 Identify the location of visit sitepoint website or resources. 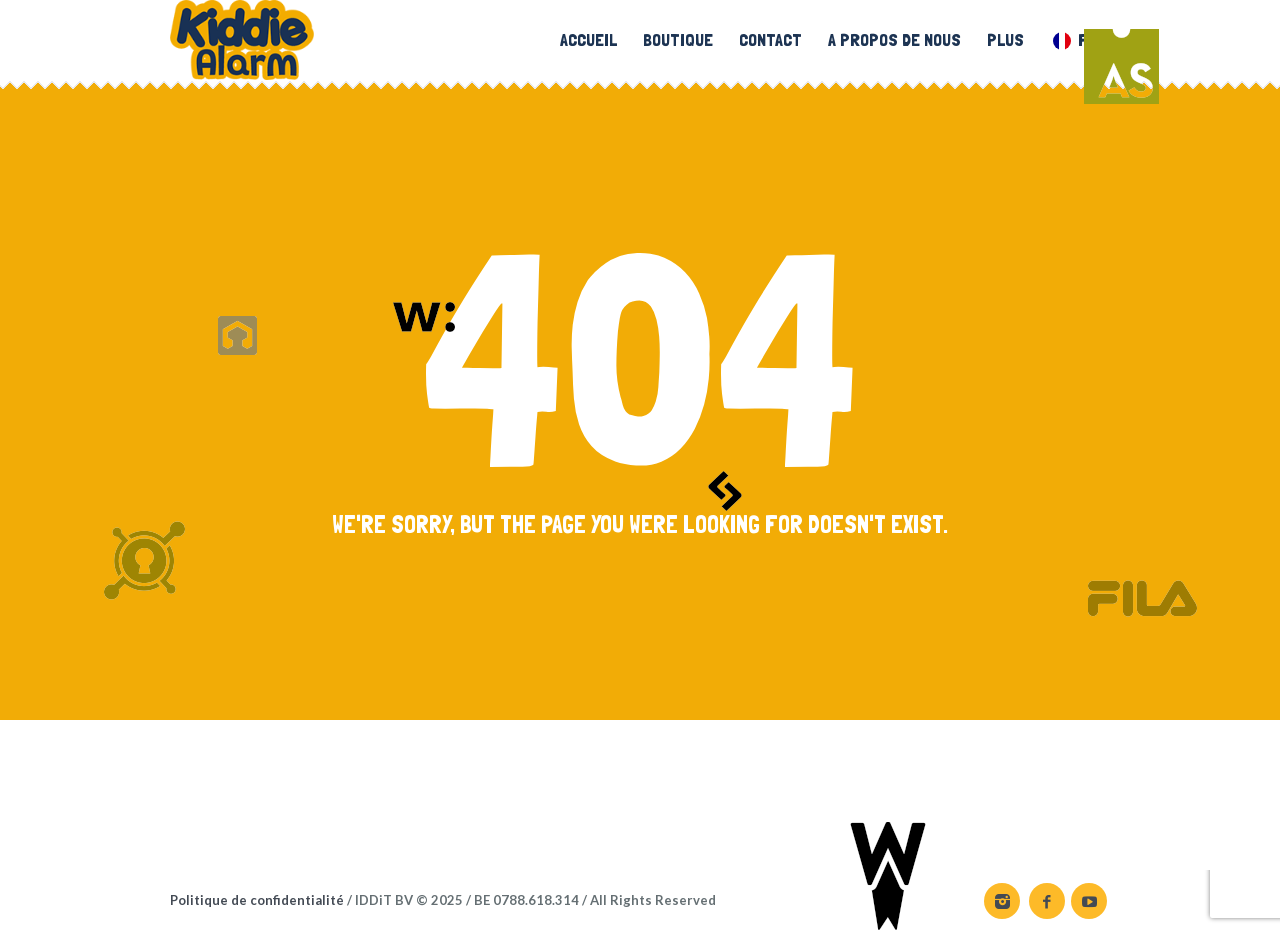
(725, 491).